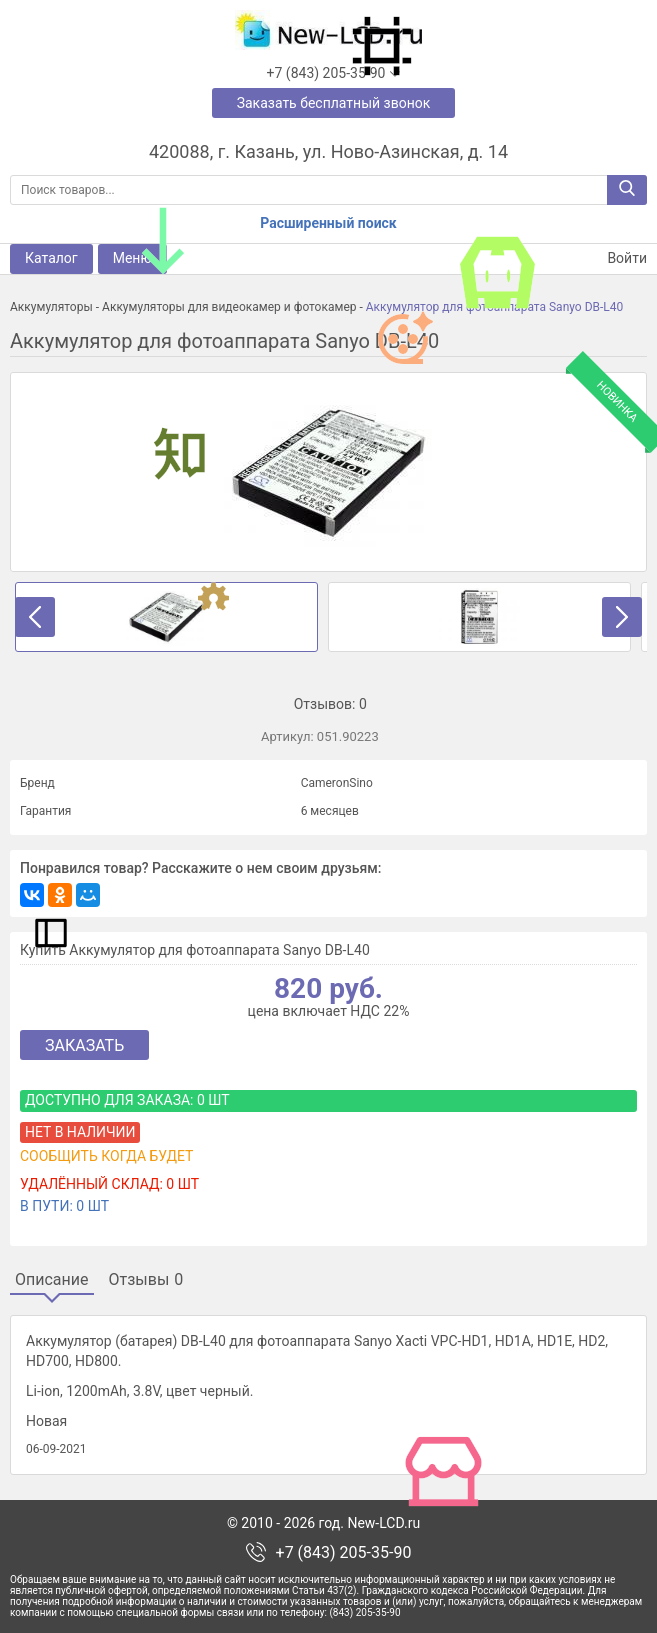  I want to click on access AI-powered video editing tools, so click(403, 339).